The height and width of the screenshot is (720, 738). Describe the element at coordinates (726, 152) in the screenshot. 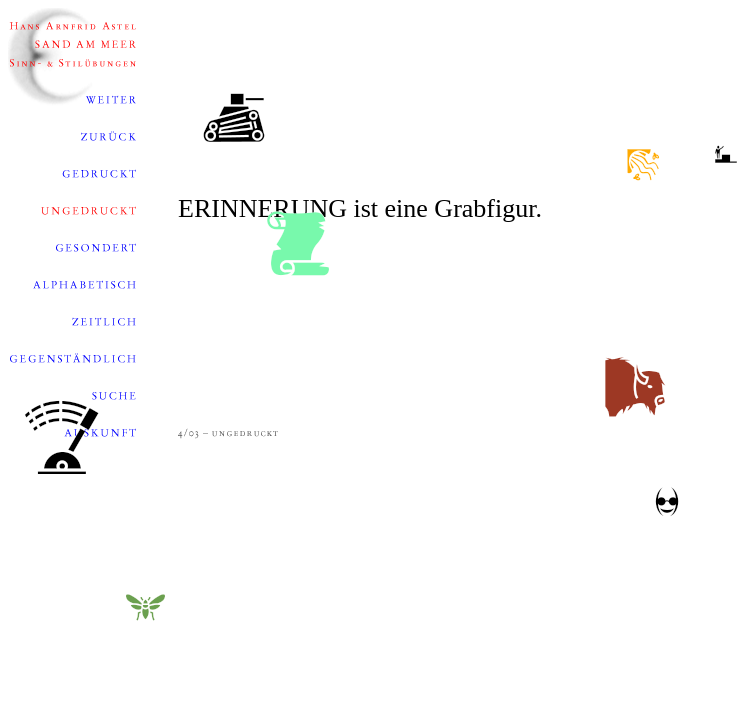

I see `indicates second place ranking or achievement` at that location.